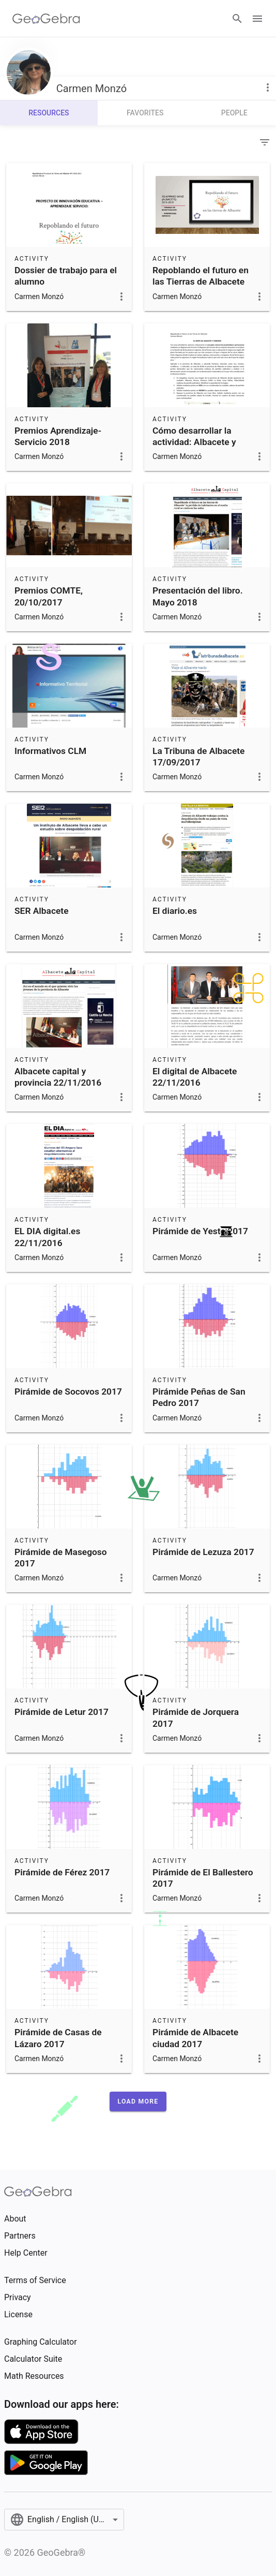 The image size is (276, 2576). I want to click on play snake game, so click(49, 657).